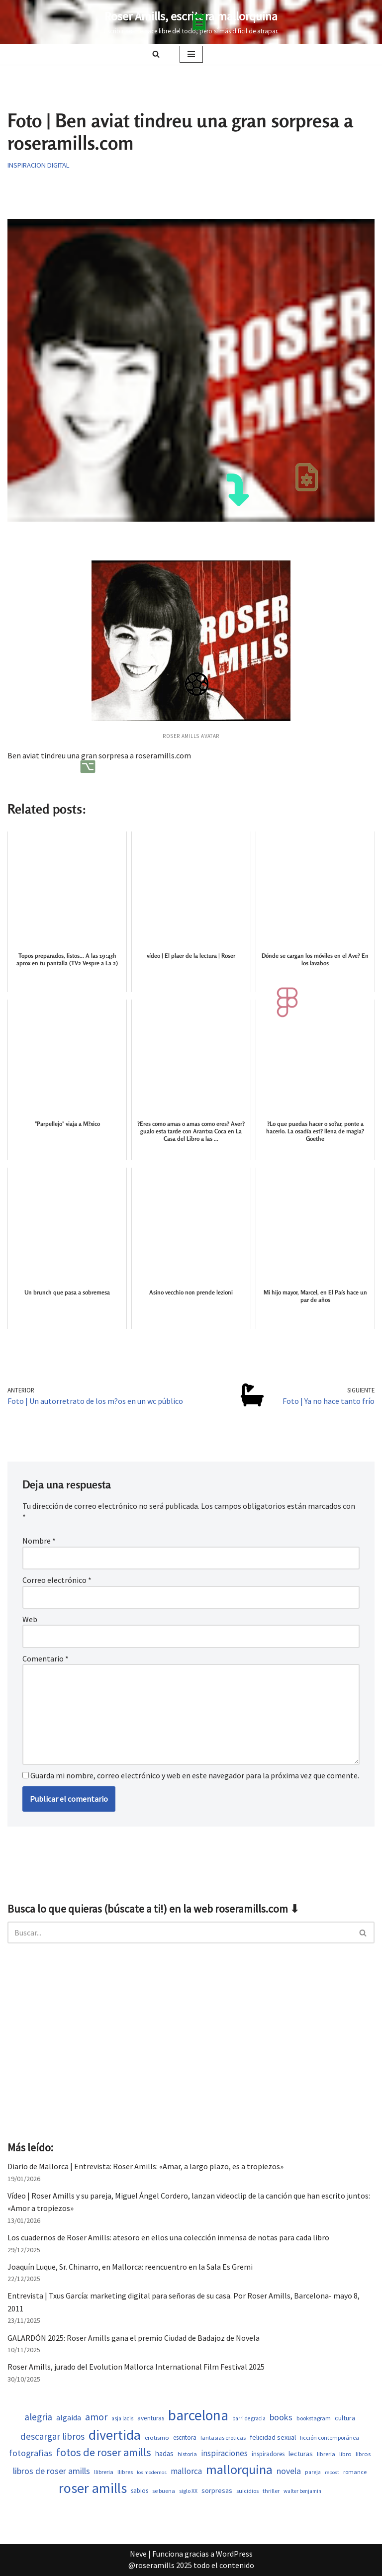 The image size is (382, 2576). What do you see at coordinates (306, 477) in the screenshot?
I see `access file settings or preferences` at bounding box center [306, 477].